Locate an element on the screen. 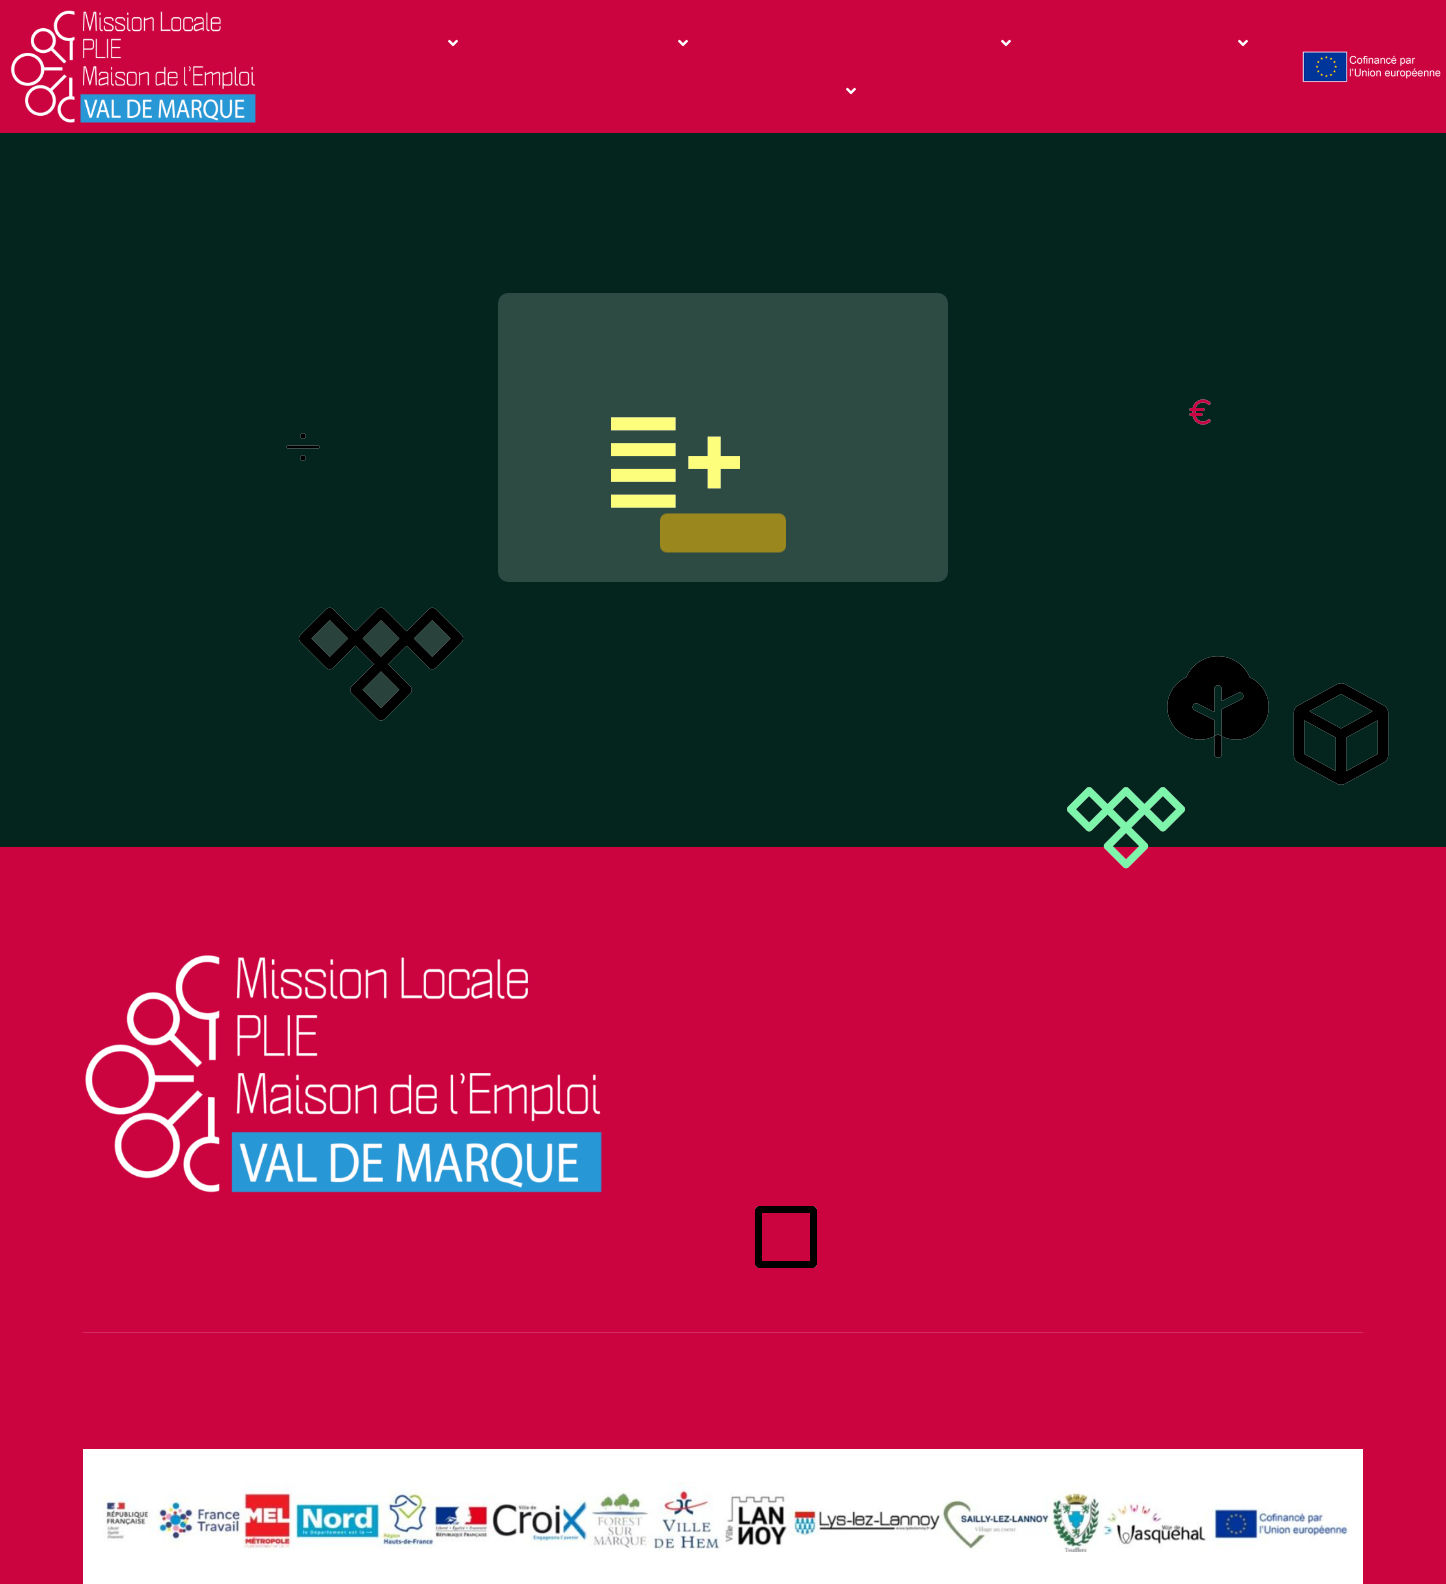 The width and height of the screenshot is (1446, 1584). view 3D model or object is located at coordinates (1341, 734).